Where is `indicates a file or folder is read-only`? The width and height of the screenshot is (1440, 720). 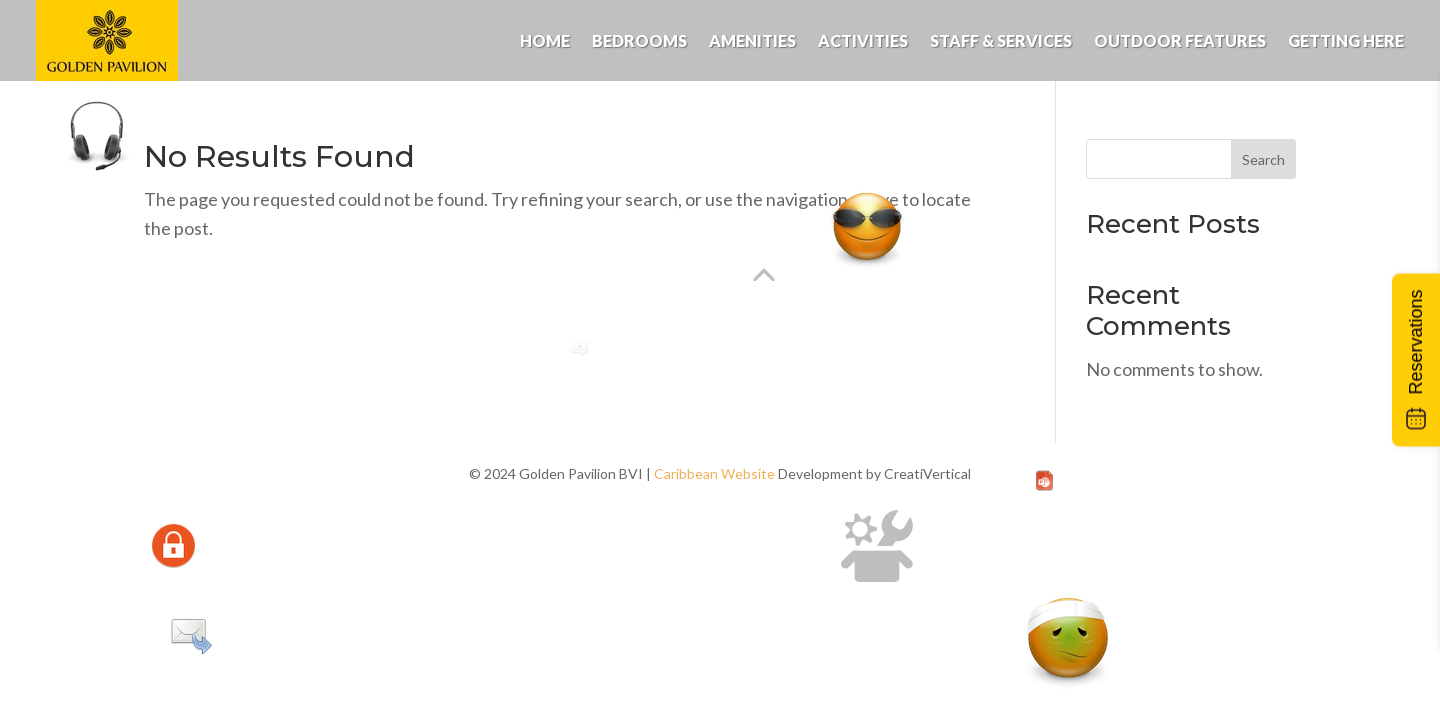 indicates a file or folder is read-only is located at coordinates (173, 545).